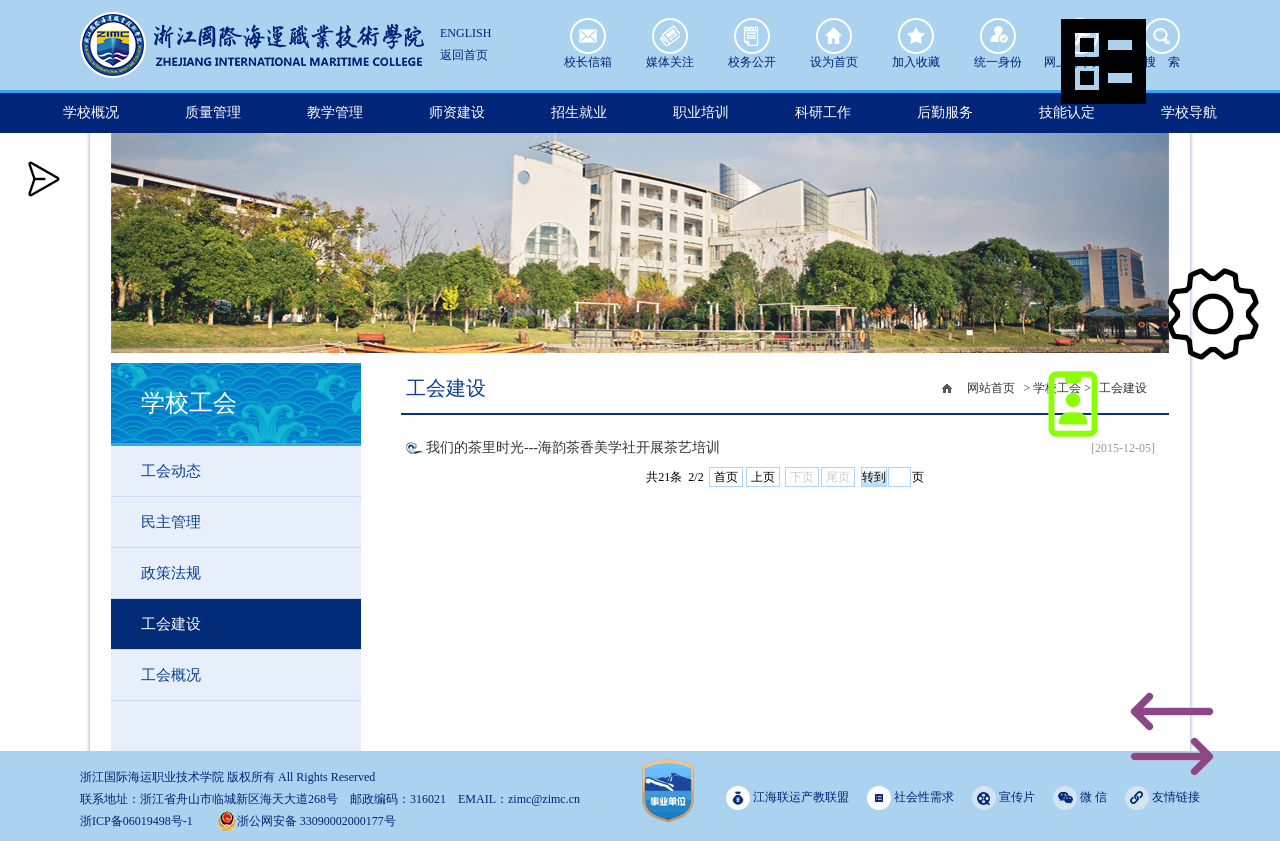 Image resolution: width=1280 pixels, height=841 pixels. I want to click on view user profile or identification, so click(1073, 404).